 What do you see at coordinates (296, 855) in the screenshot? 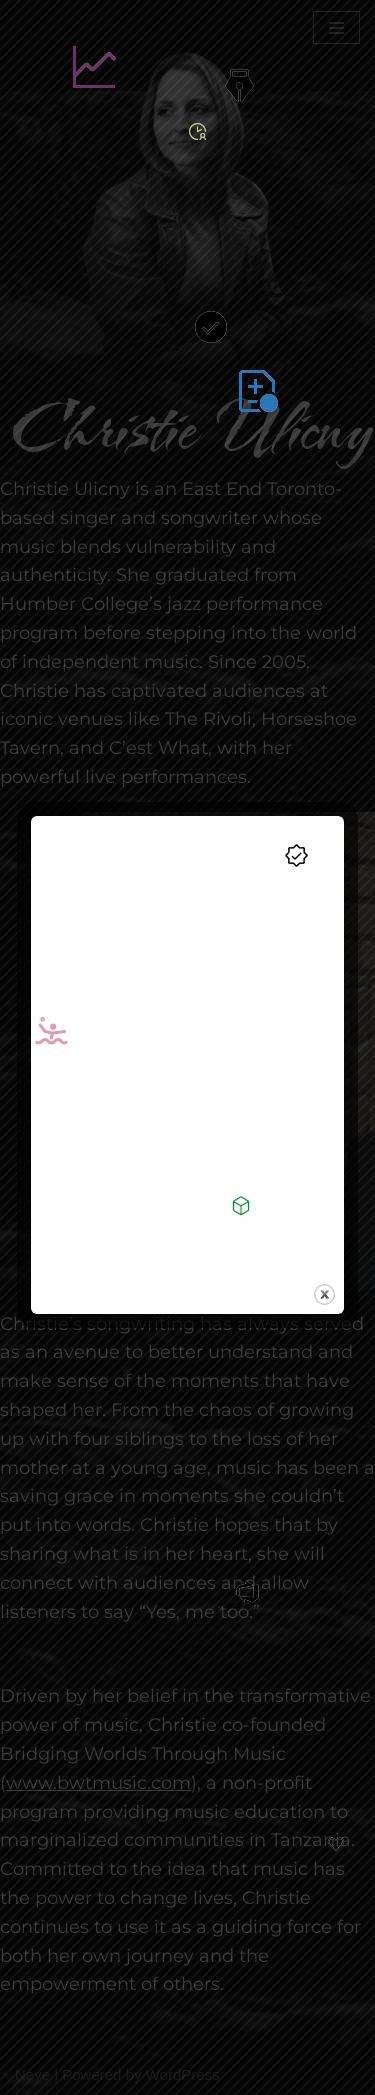
I see `indicates a verified or authenticated account` at bounding box center [296, 855].